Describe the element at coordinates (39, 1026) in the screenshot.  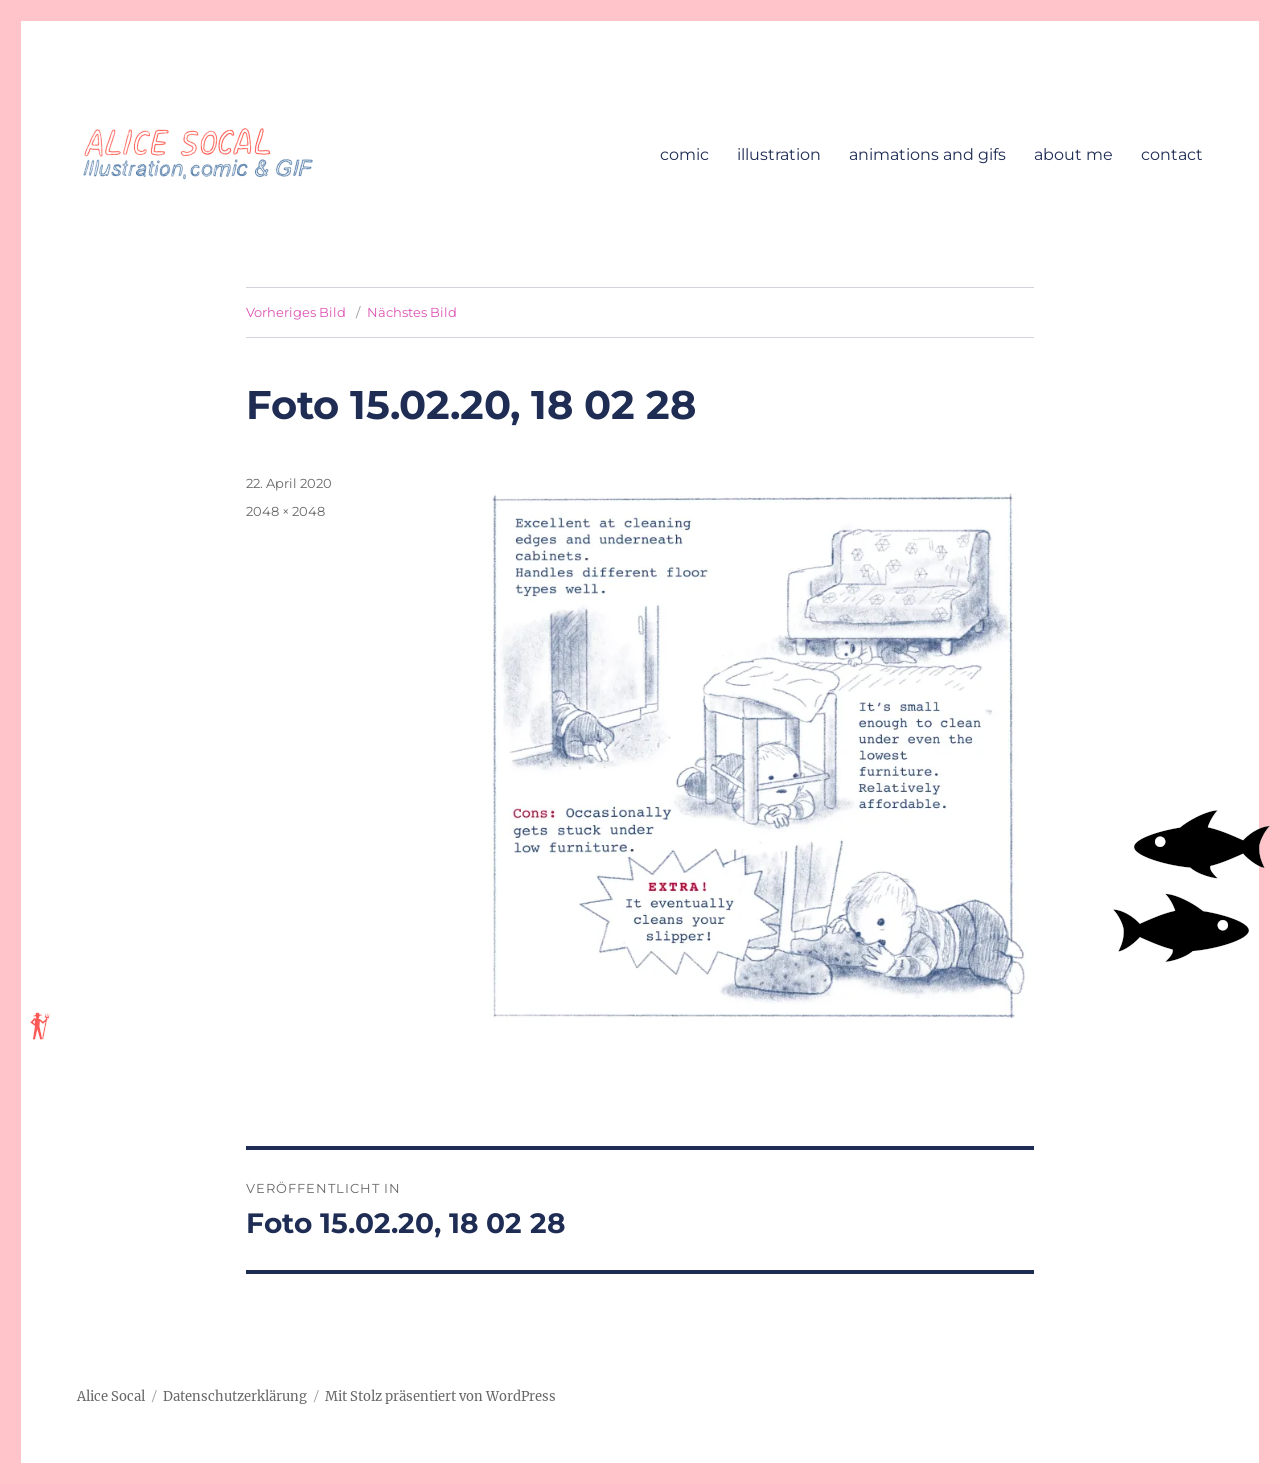
I see `select farmer character class` at that location.